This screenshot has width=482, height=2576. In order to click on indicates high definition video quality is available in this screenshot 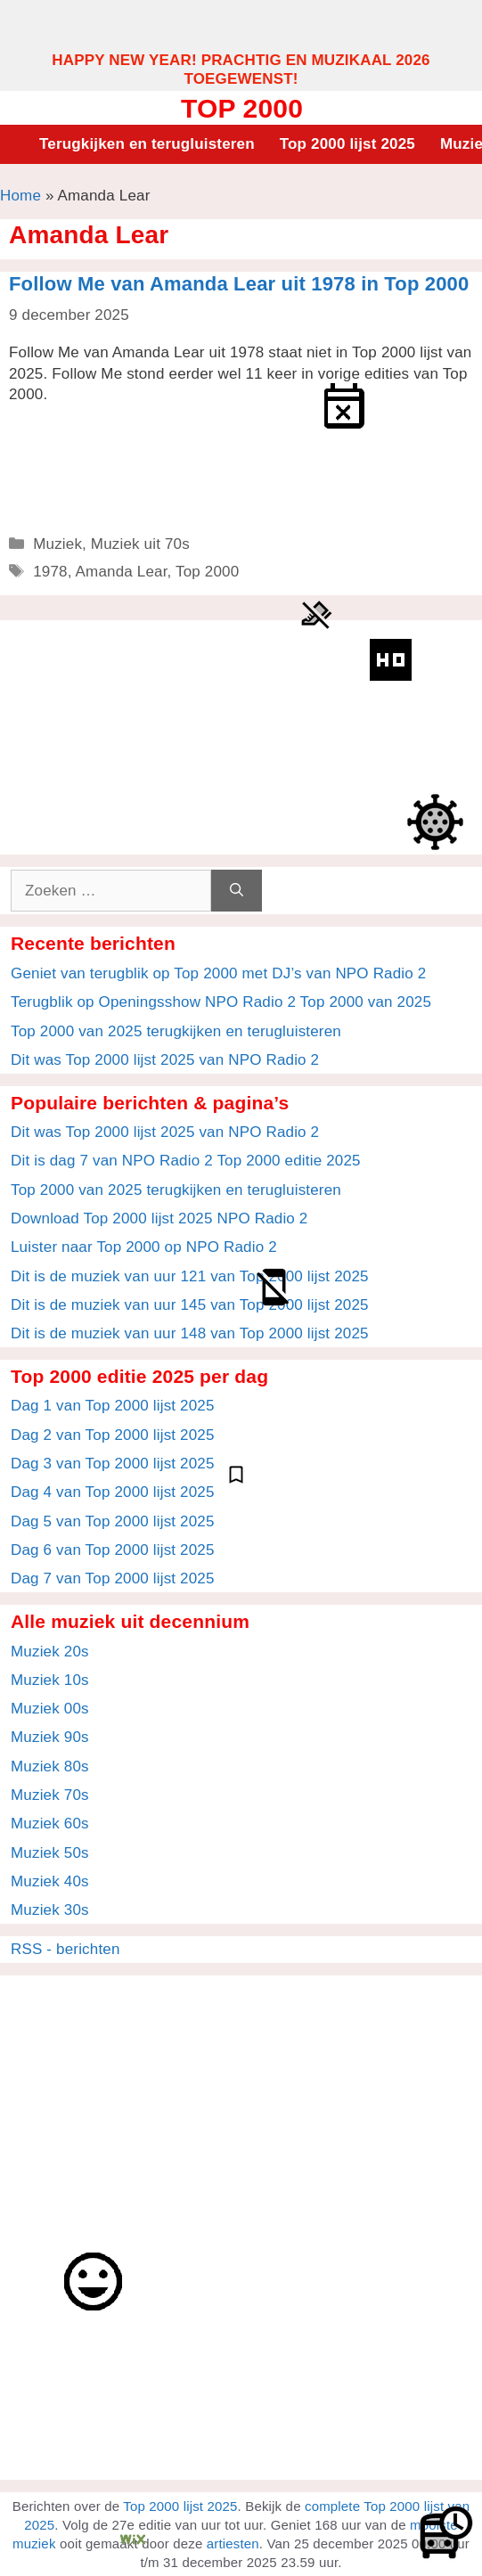, I will do `click(390, 659)`.